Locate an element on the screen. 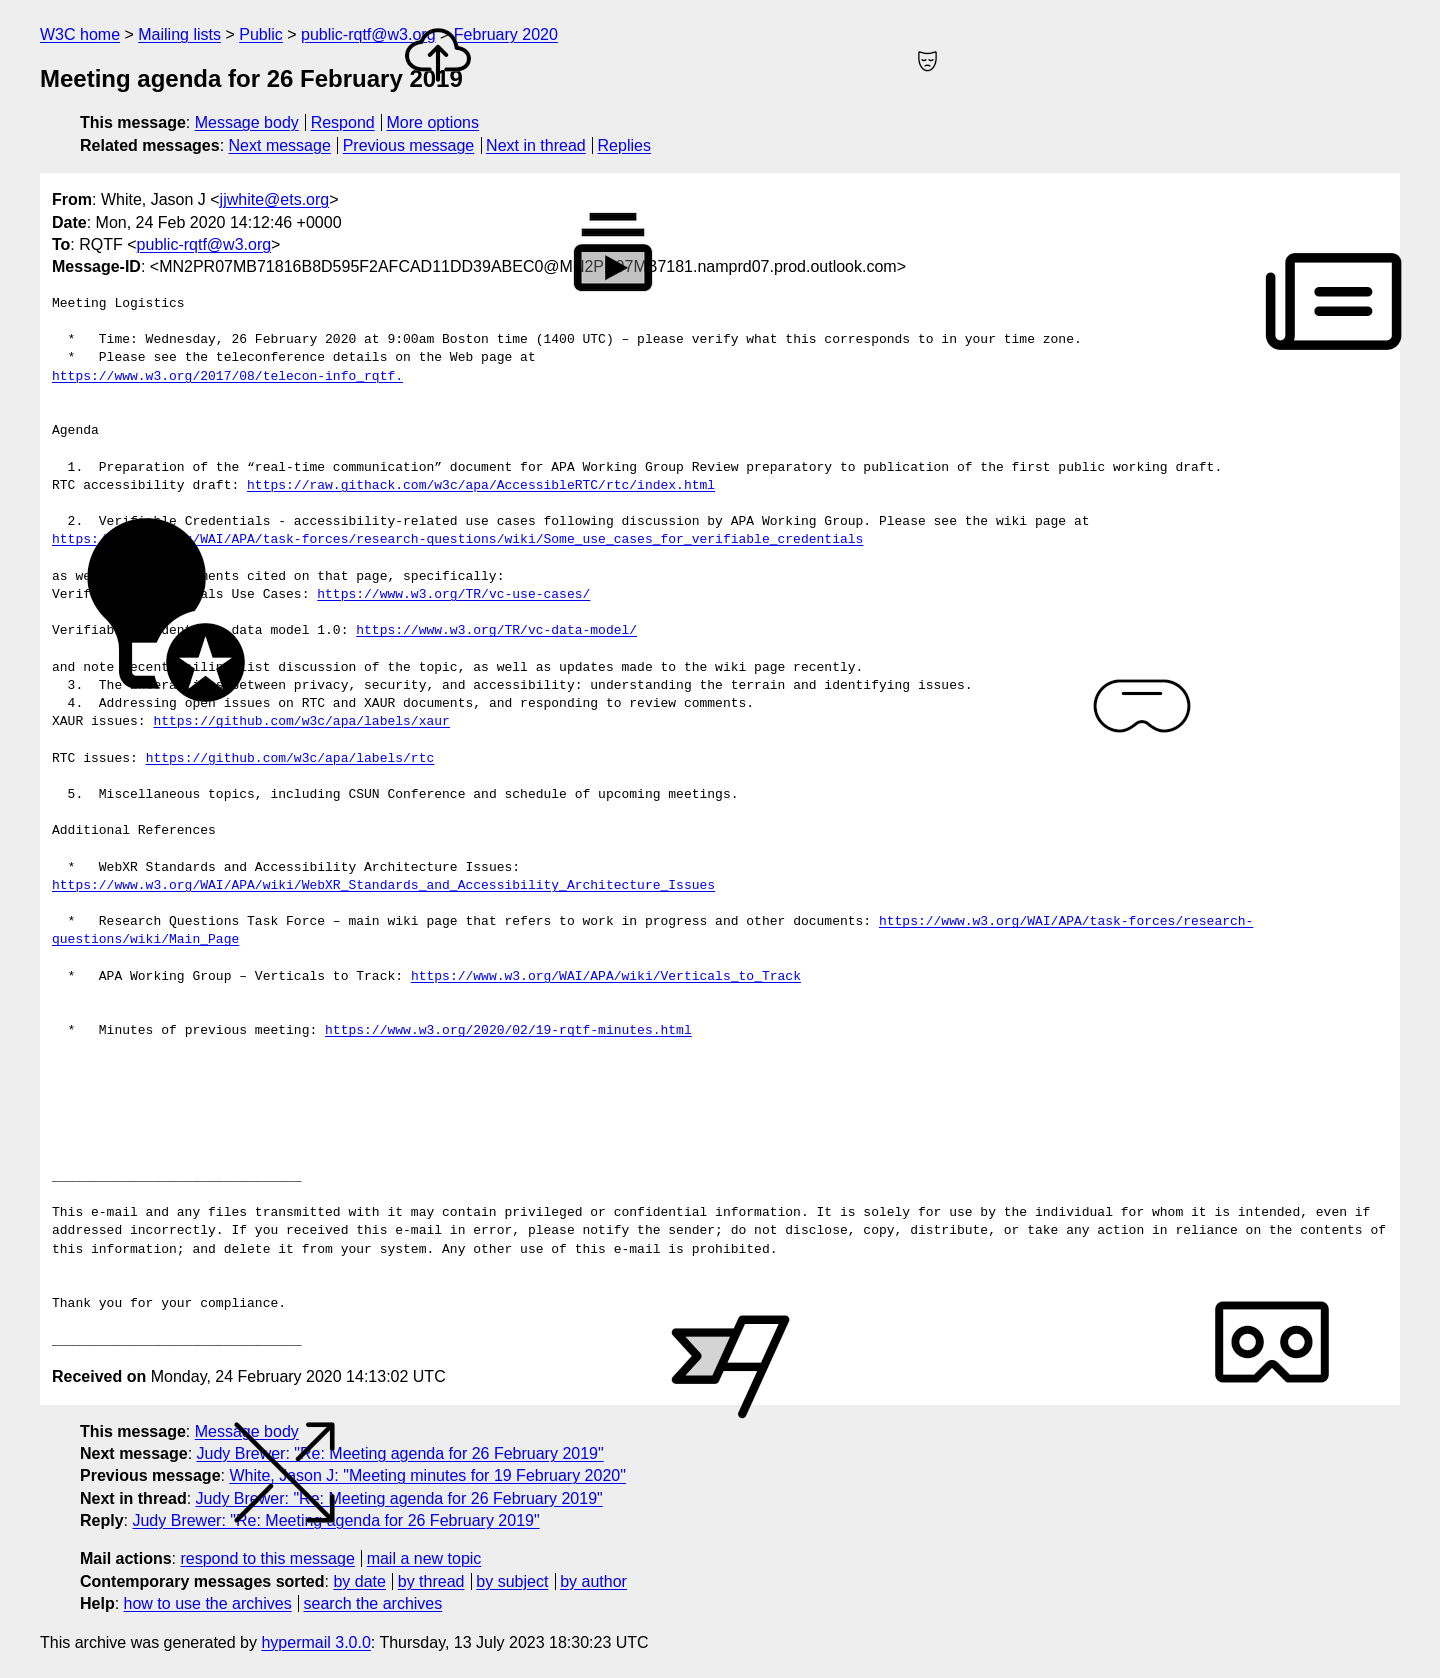 Image resolution: width=1440 pixels, height=1678 pixels. apply suggested quick fix automatically is located at coordinates (153, 610).